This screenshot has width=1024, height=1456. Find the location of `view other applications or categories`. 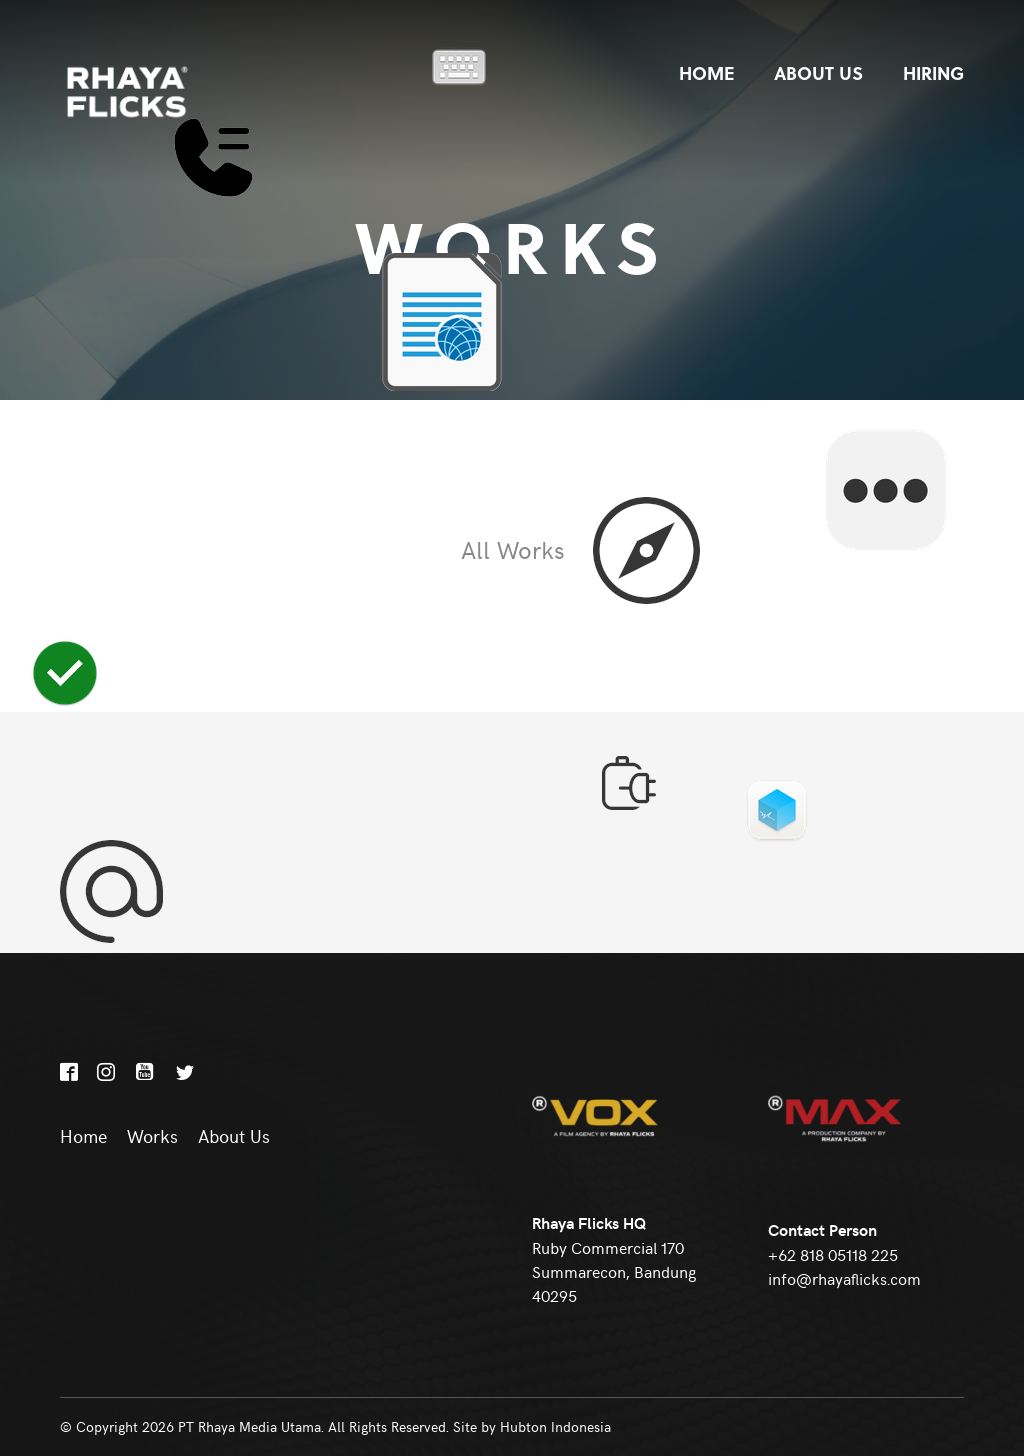

view other applications or categories is located at coordinates (886, 490).